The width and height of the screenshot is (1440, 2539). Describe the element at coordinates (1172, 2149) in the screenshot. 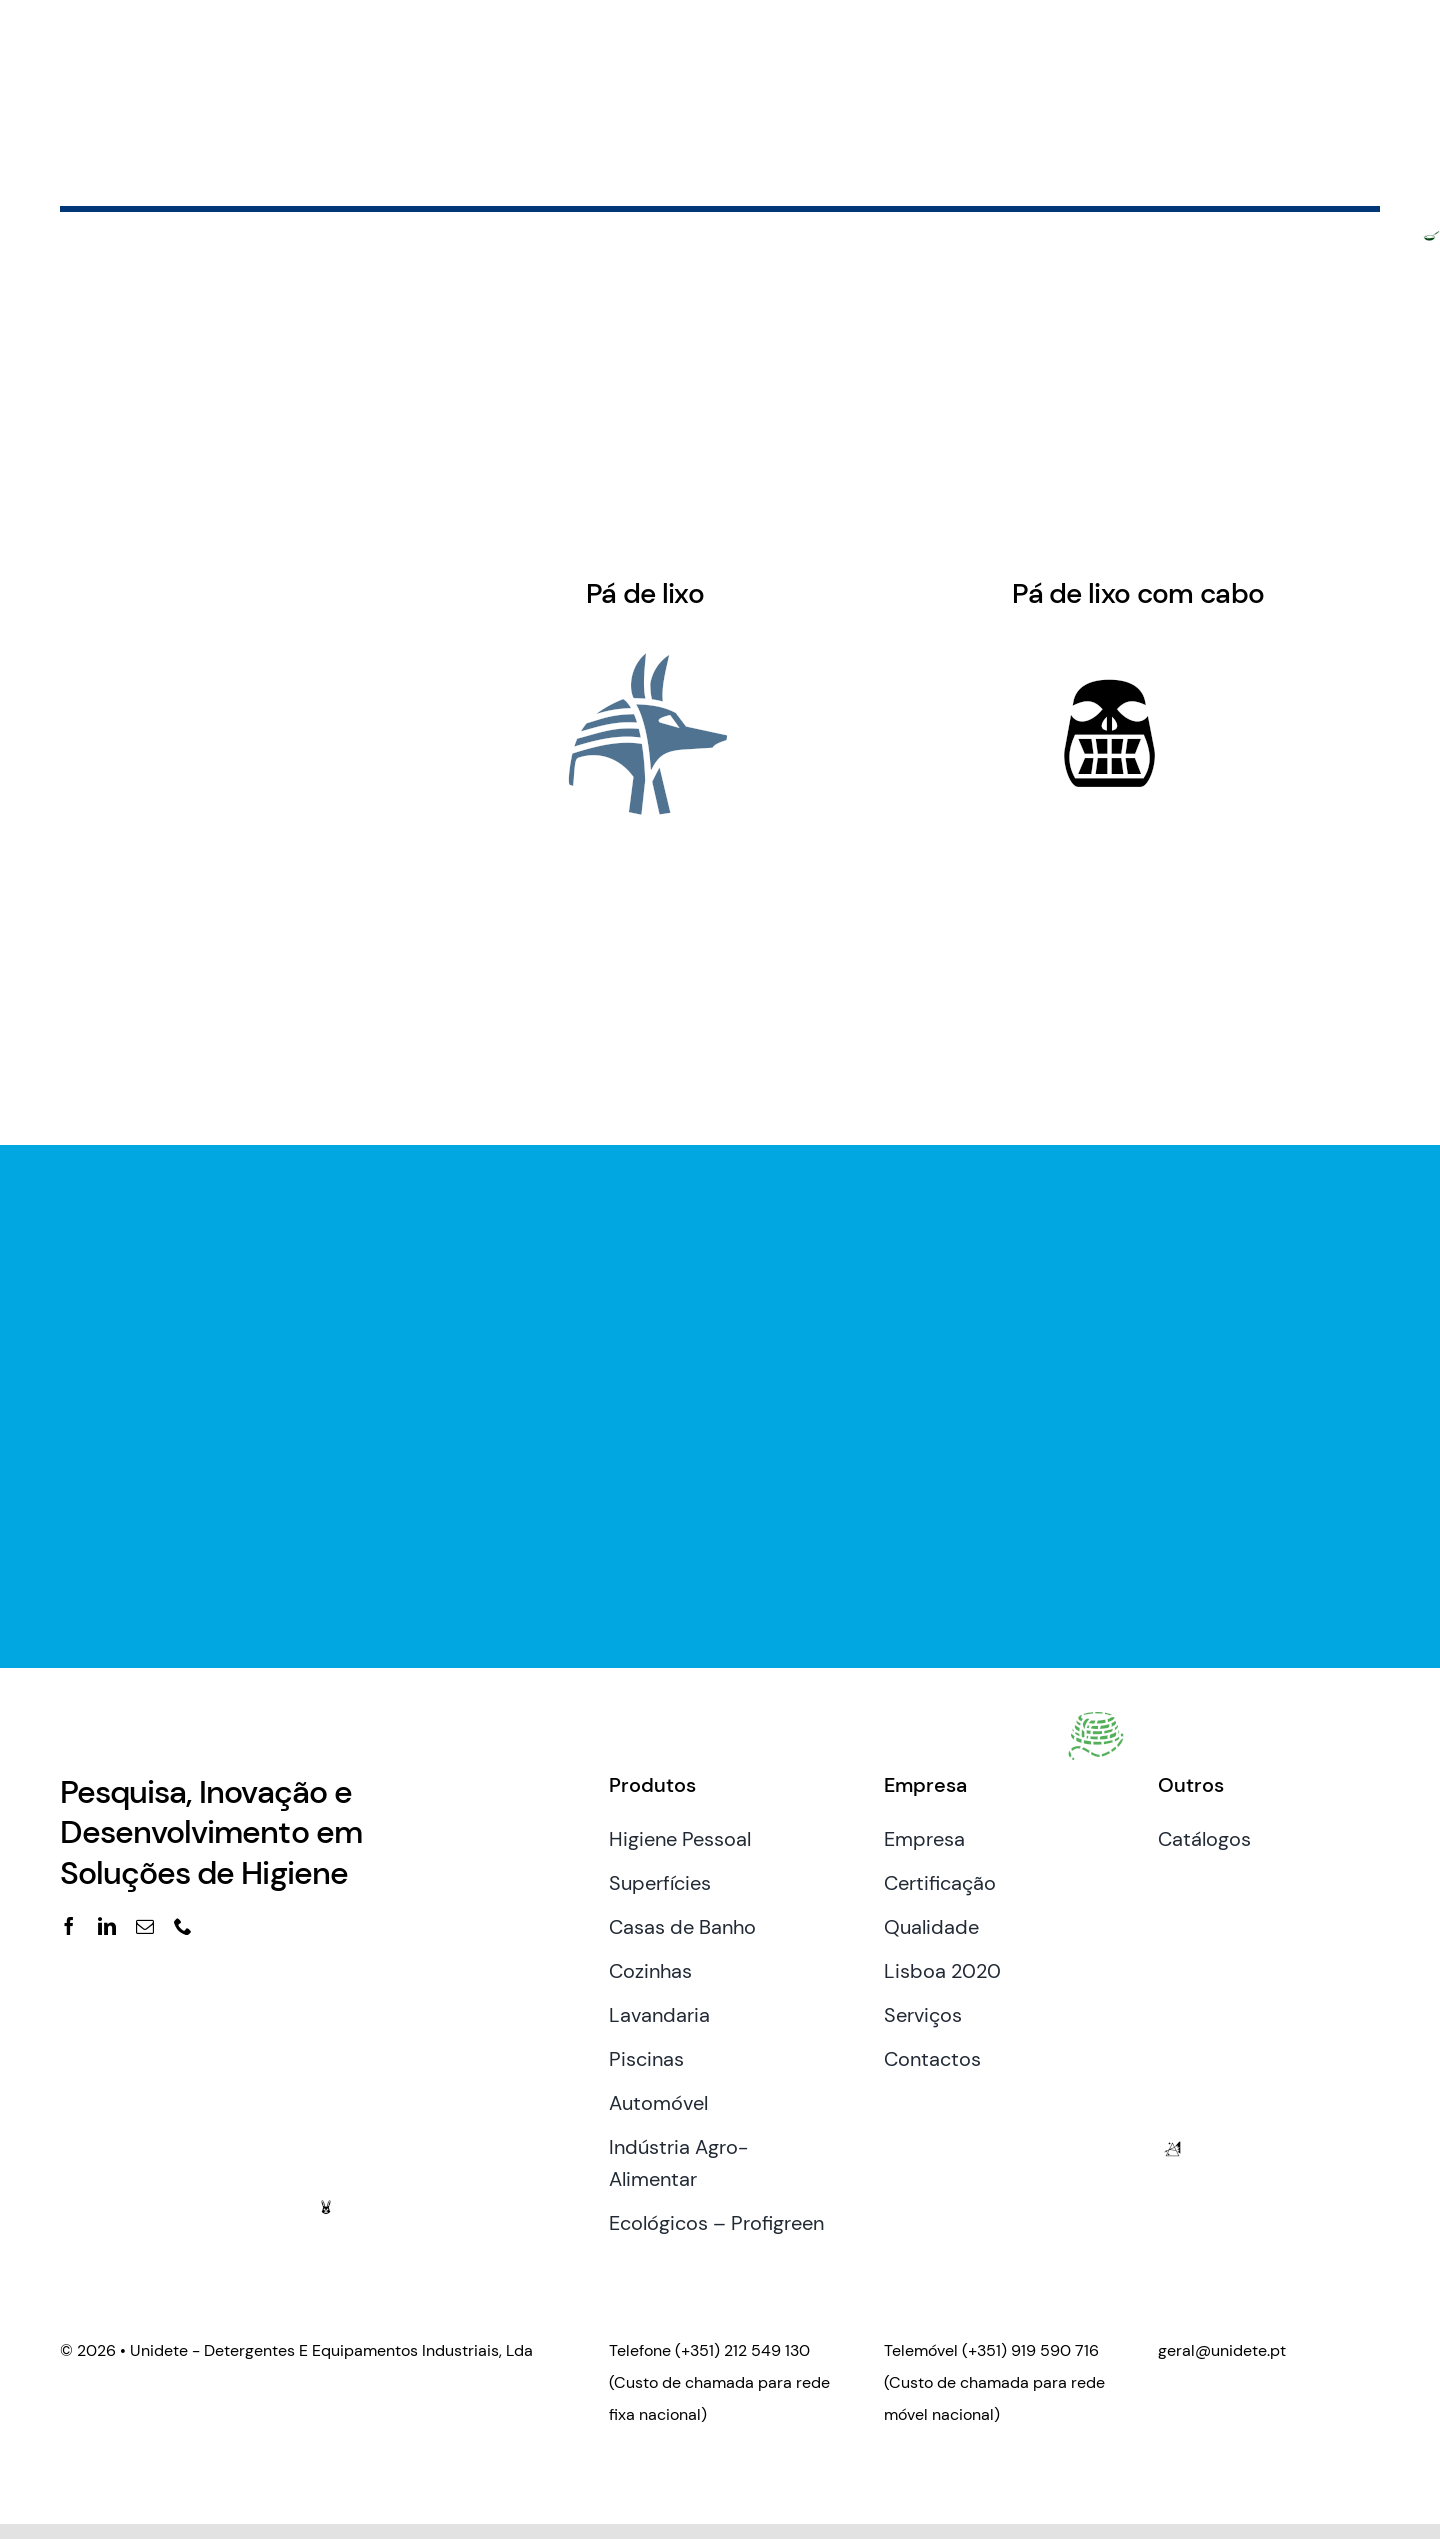

I see `indicates light refraction or spectrum settings` at that location.